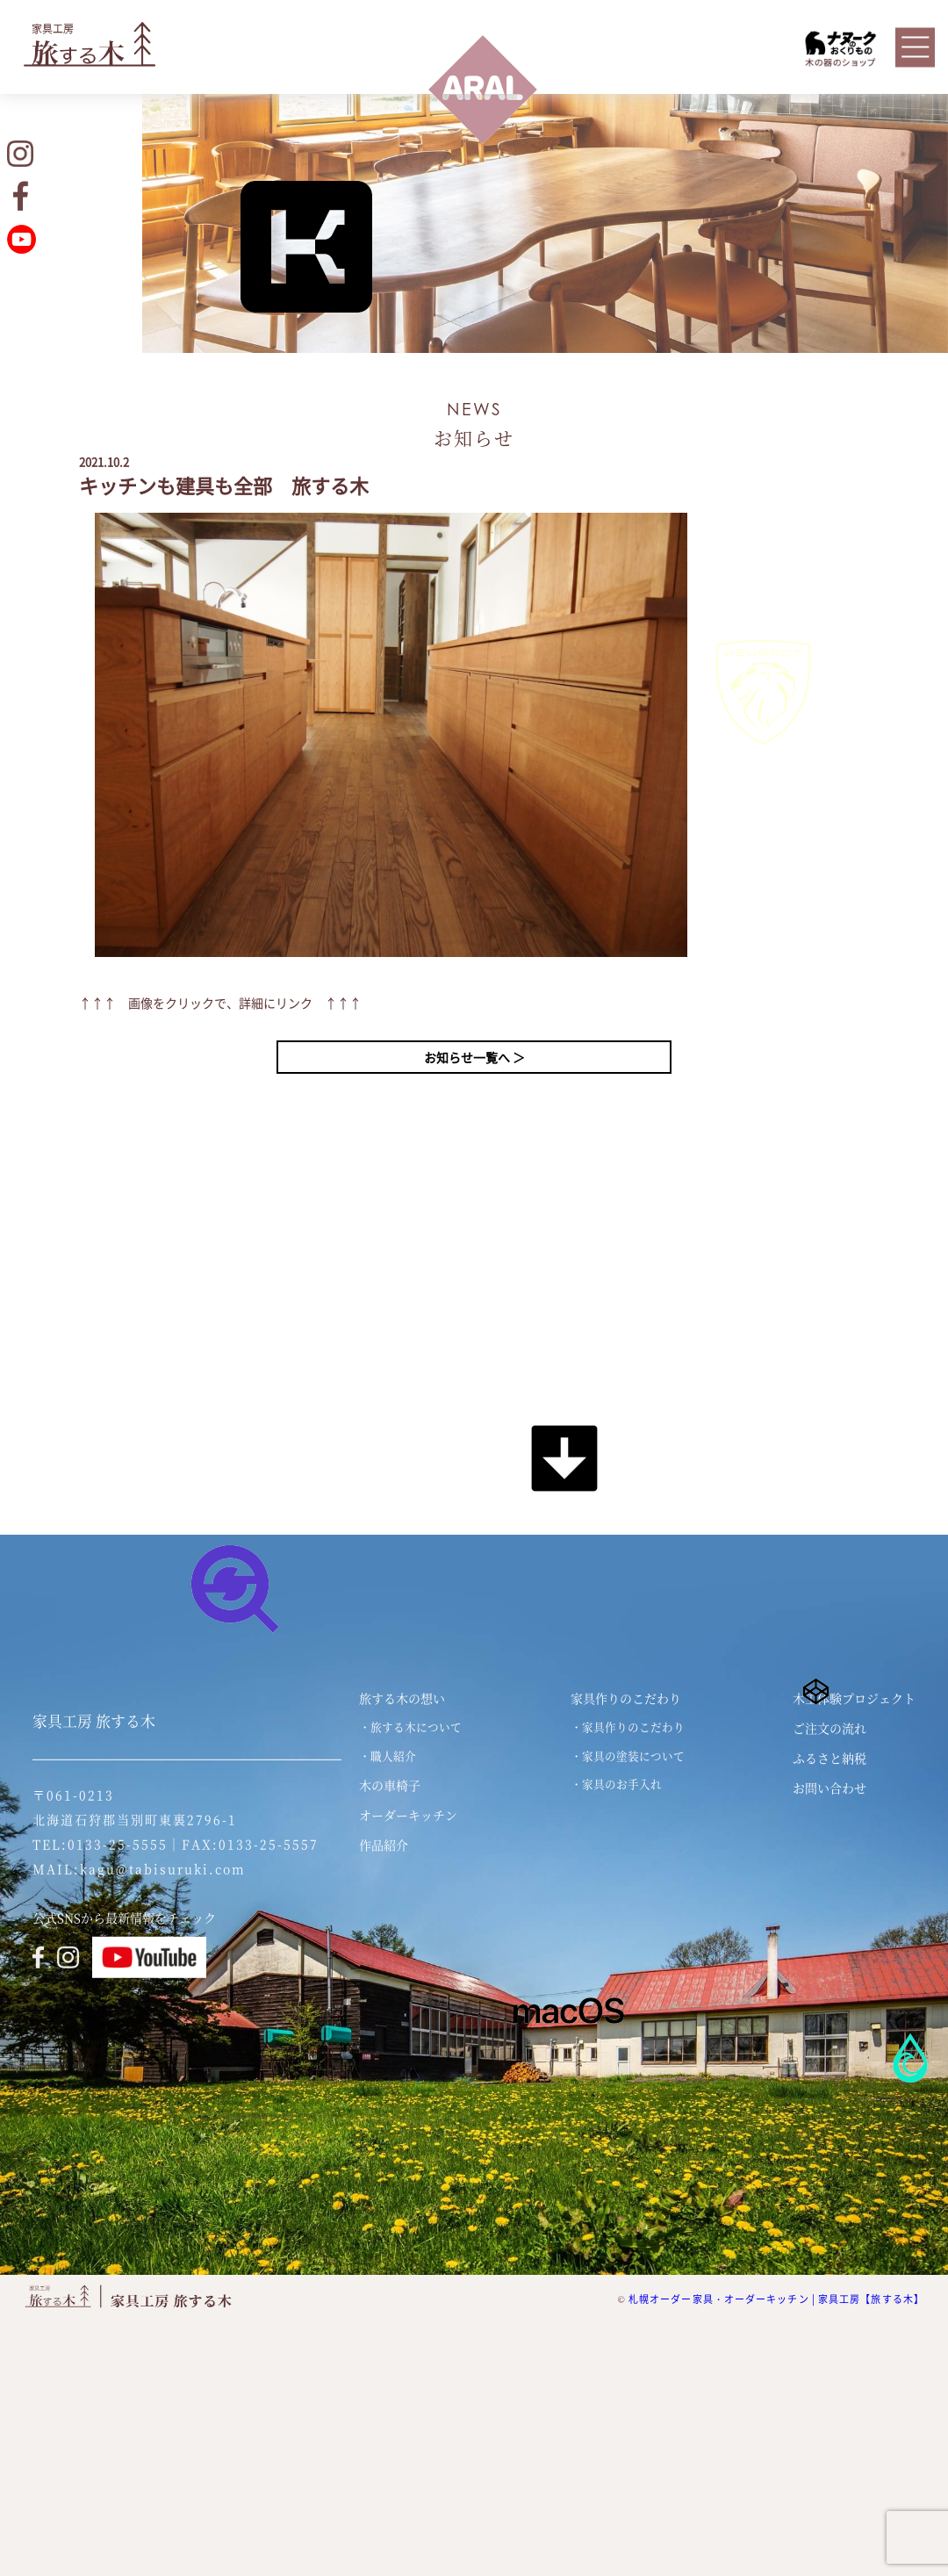  Describe the element at coordinates (763, 692) in the screenshot. I see `Peugeot brand logo` at that location.